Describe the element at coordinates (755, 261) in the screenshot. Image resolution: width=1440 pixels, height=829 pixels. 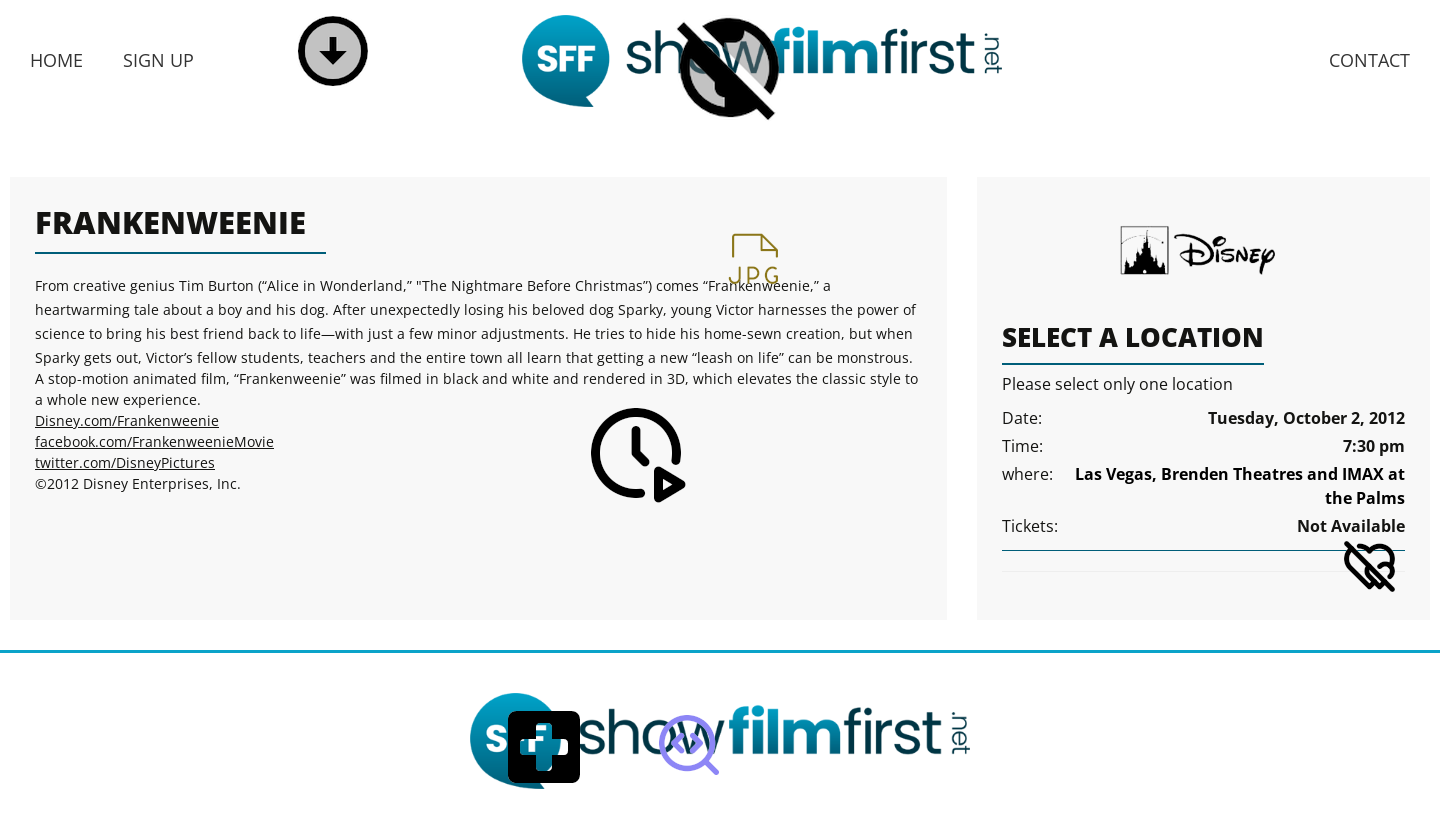
I see `view or open a JPG image file` at that location.